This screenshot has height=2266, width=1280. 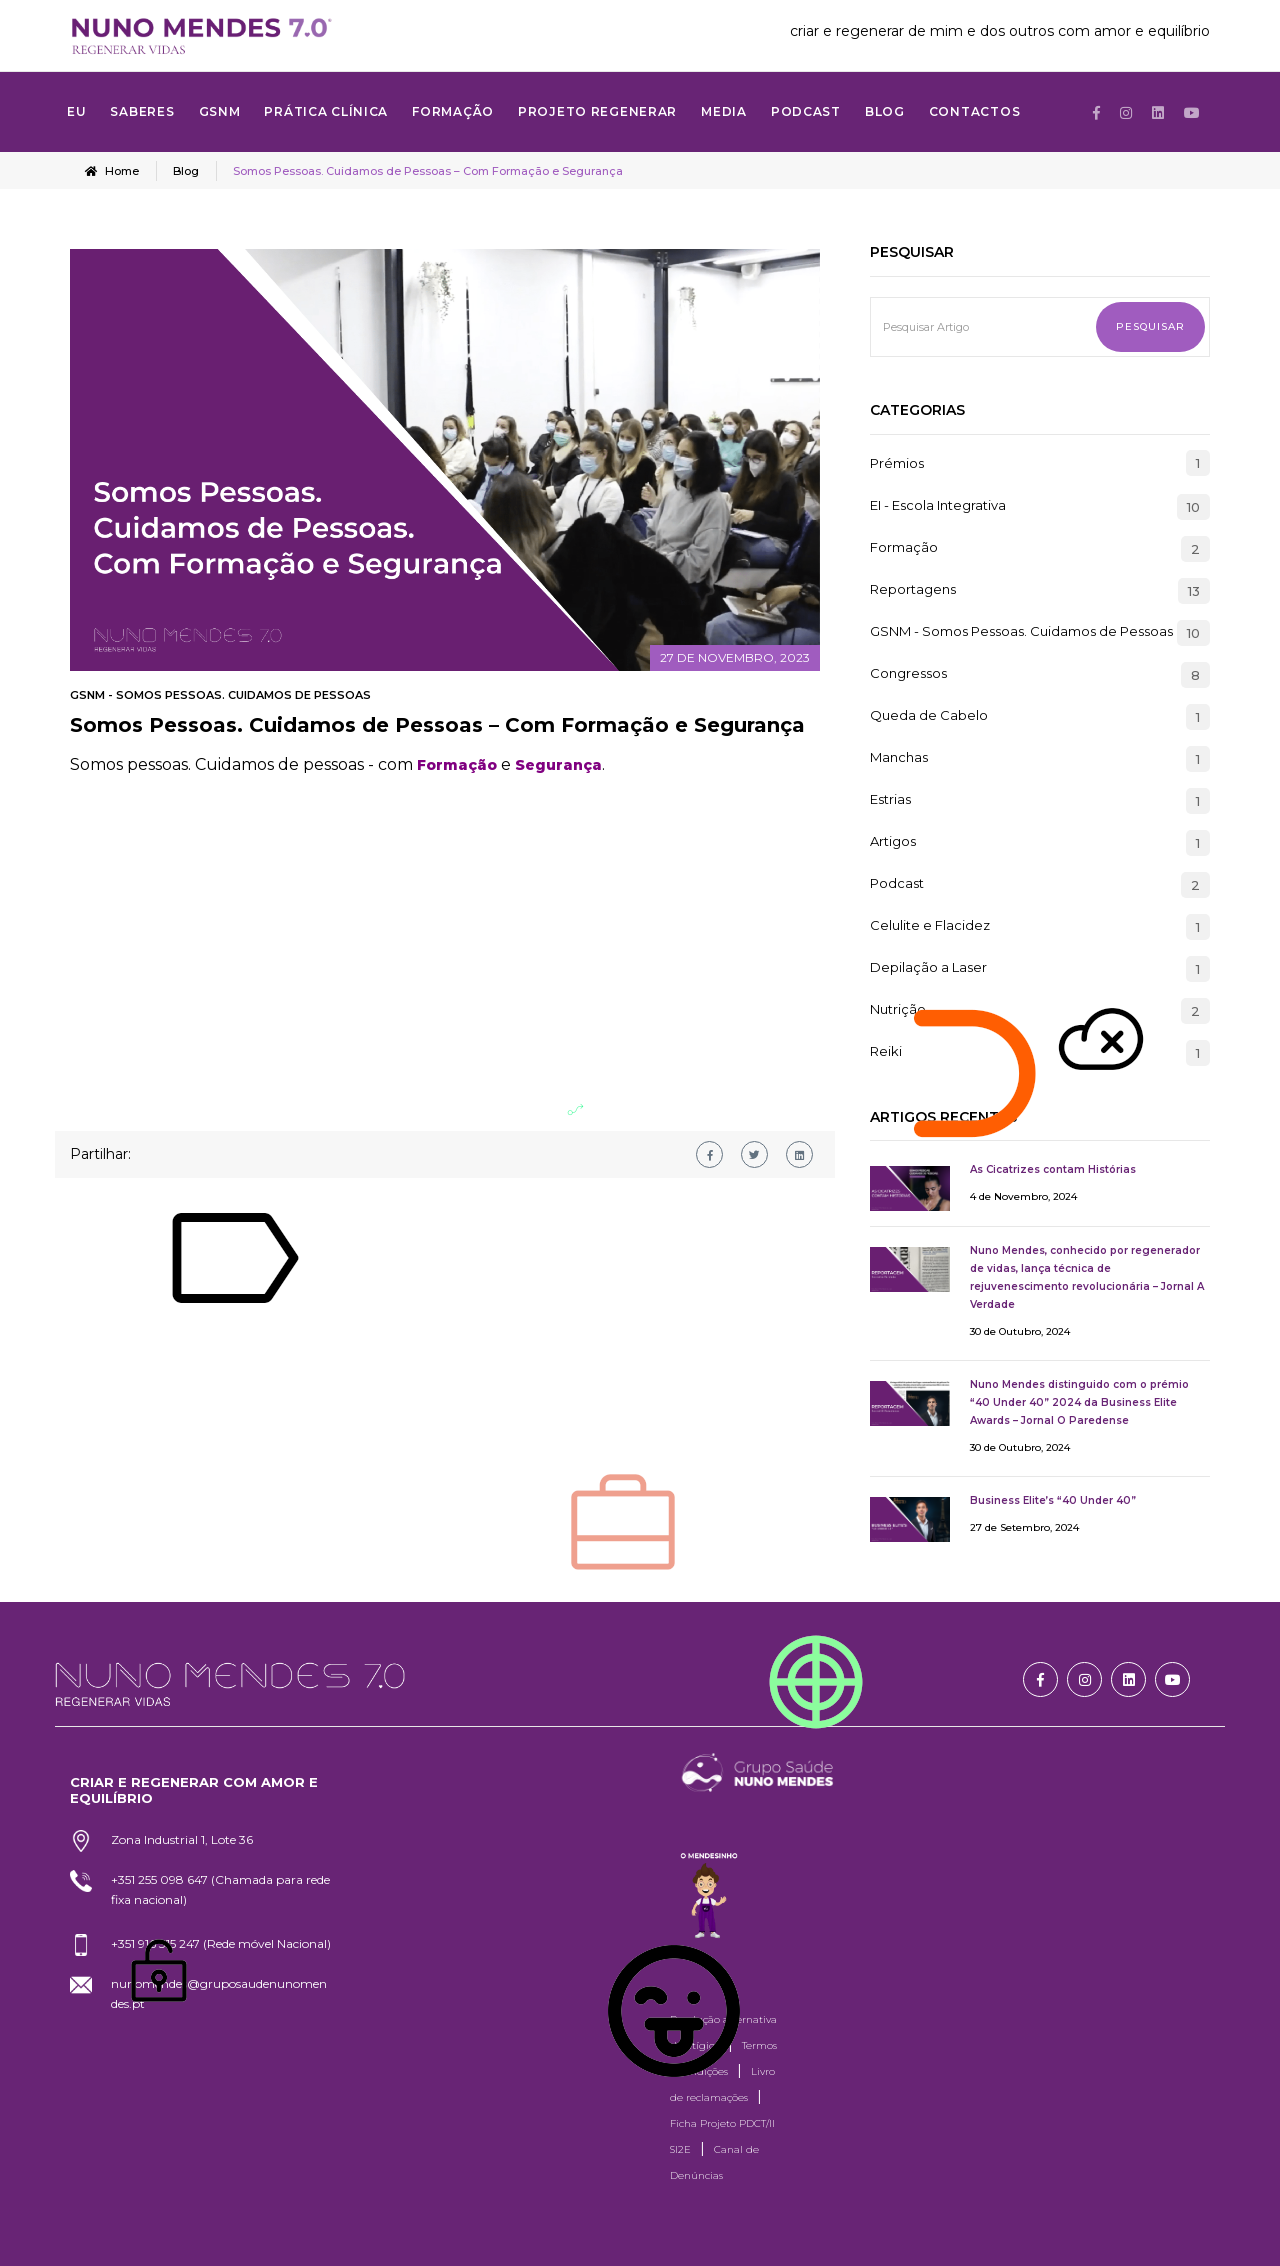 I want to click on view polar chart or radial data visualization, so click(x=816, y=1682).